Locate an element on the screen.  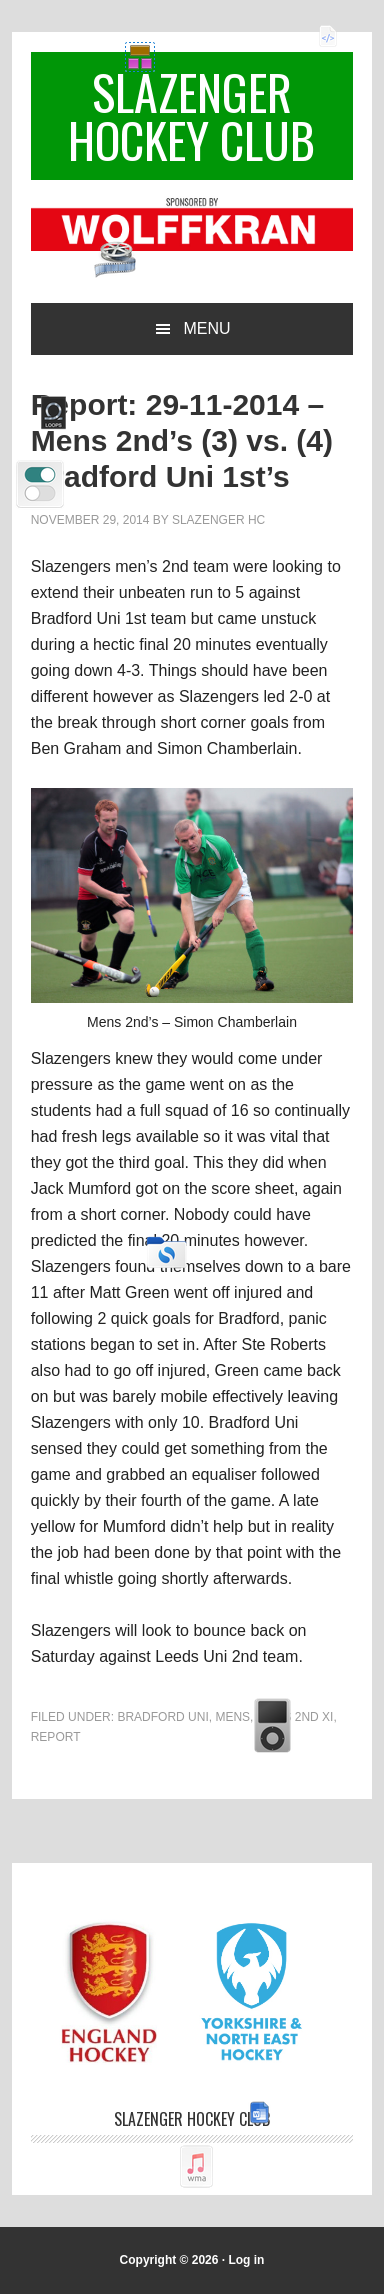
open multimedia player application is located at coordinates (272, 1725).